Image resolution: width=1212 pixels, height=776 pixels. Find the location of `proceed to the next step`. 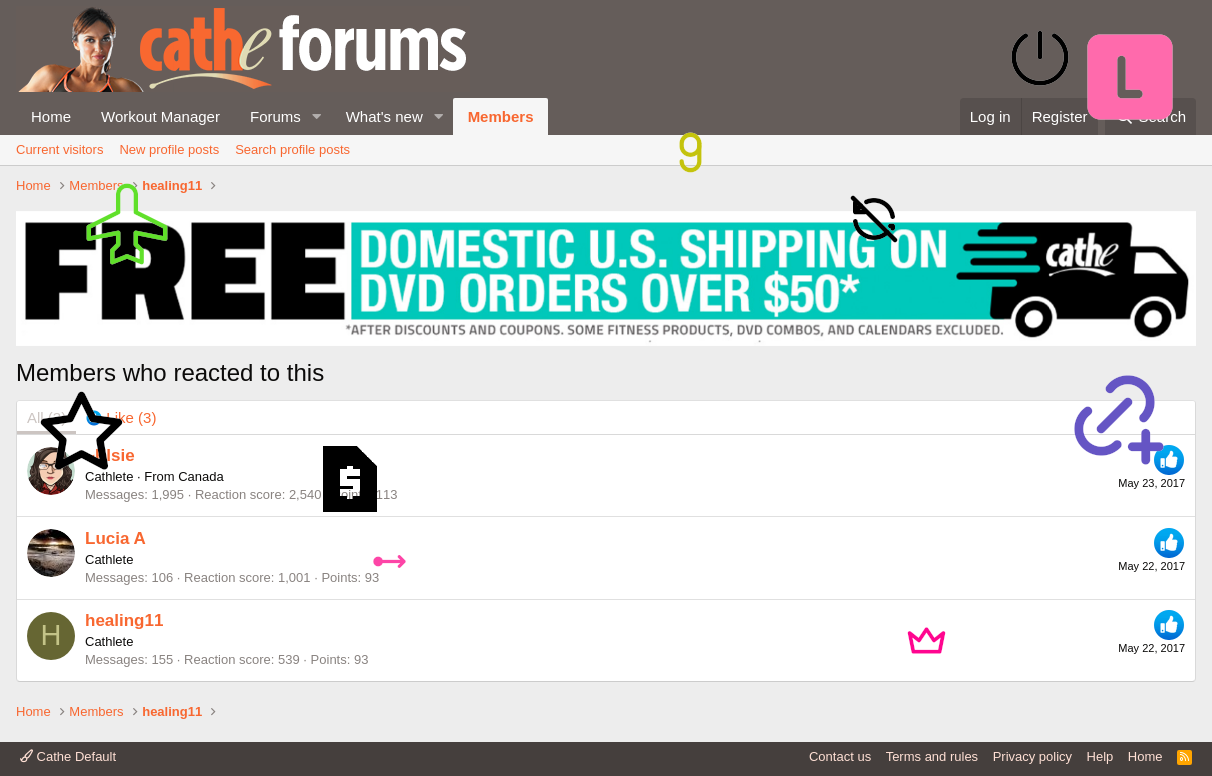

proceed to the next step is located at coordinates (389, 561).